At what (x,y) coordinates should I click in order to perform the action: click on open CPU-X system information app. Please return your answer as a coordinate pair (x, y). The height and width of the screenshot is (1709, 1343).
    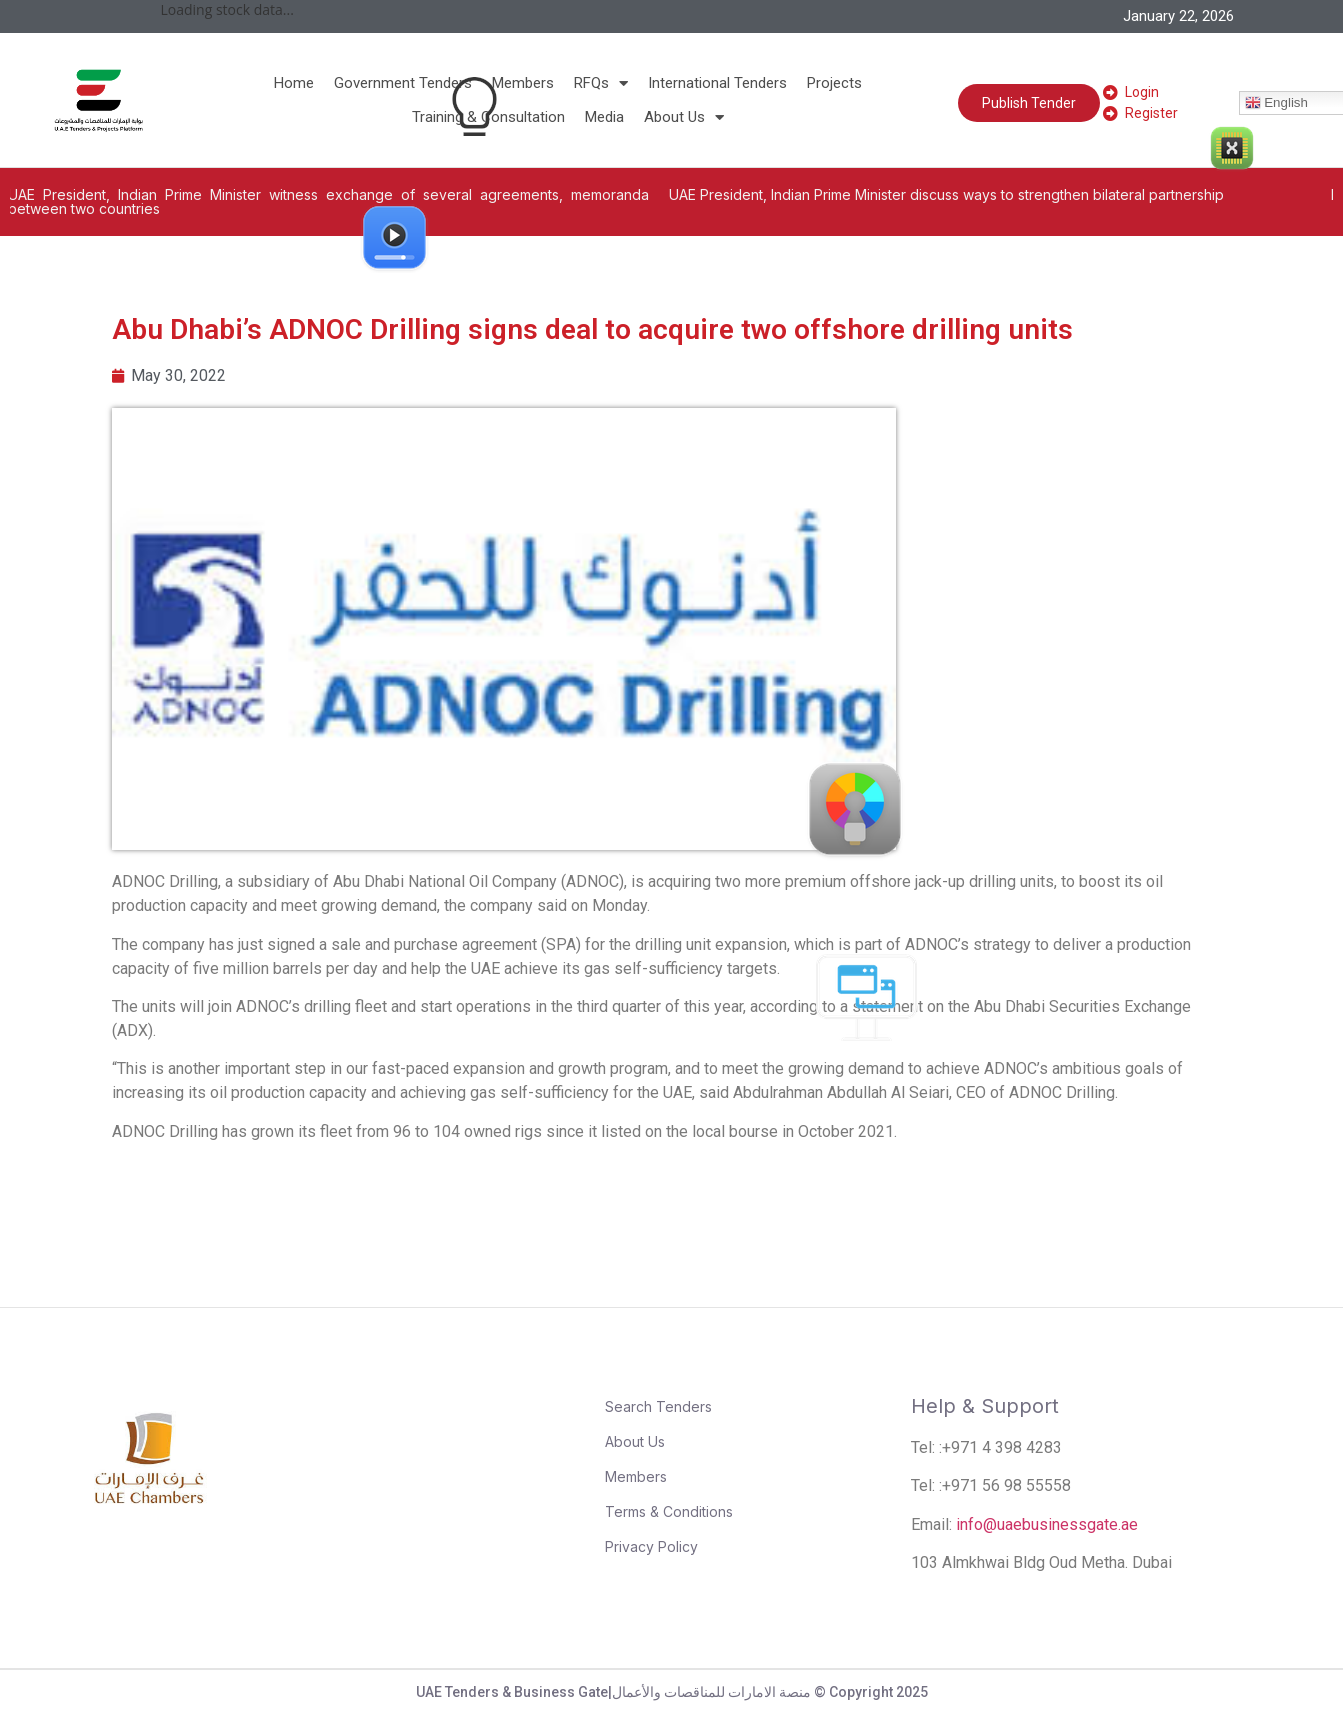
    Looking at the image, I should click on (1232, 148).